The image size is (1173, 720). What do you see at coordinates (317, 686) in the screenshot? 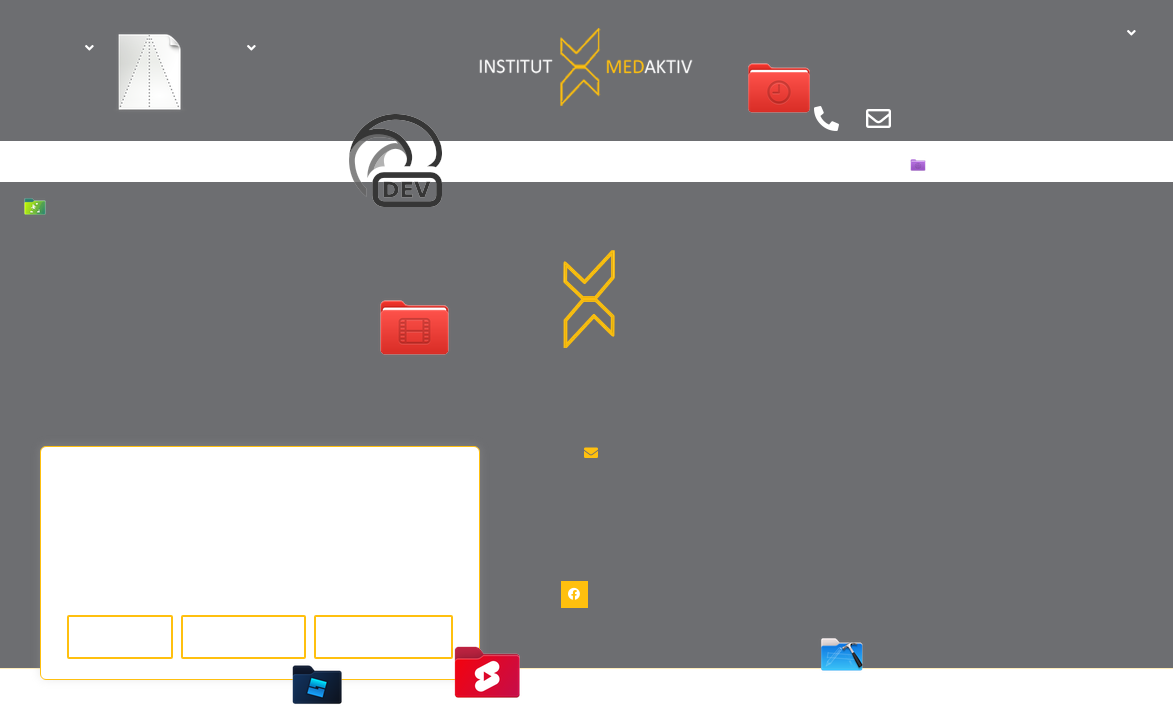
I see `open Roblox Studio project files` at bounding box center [317, 686].